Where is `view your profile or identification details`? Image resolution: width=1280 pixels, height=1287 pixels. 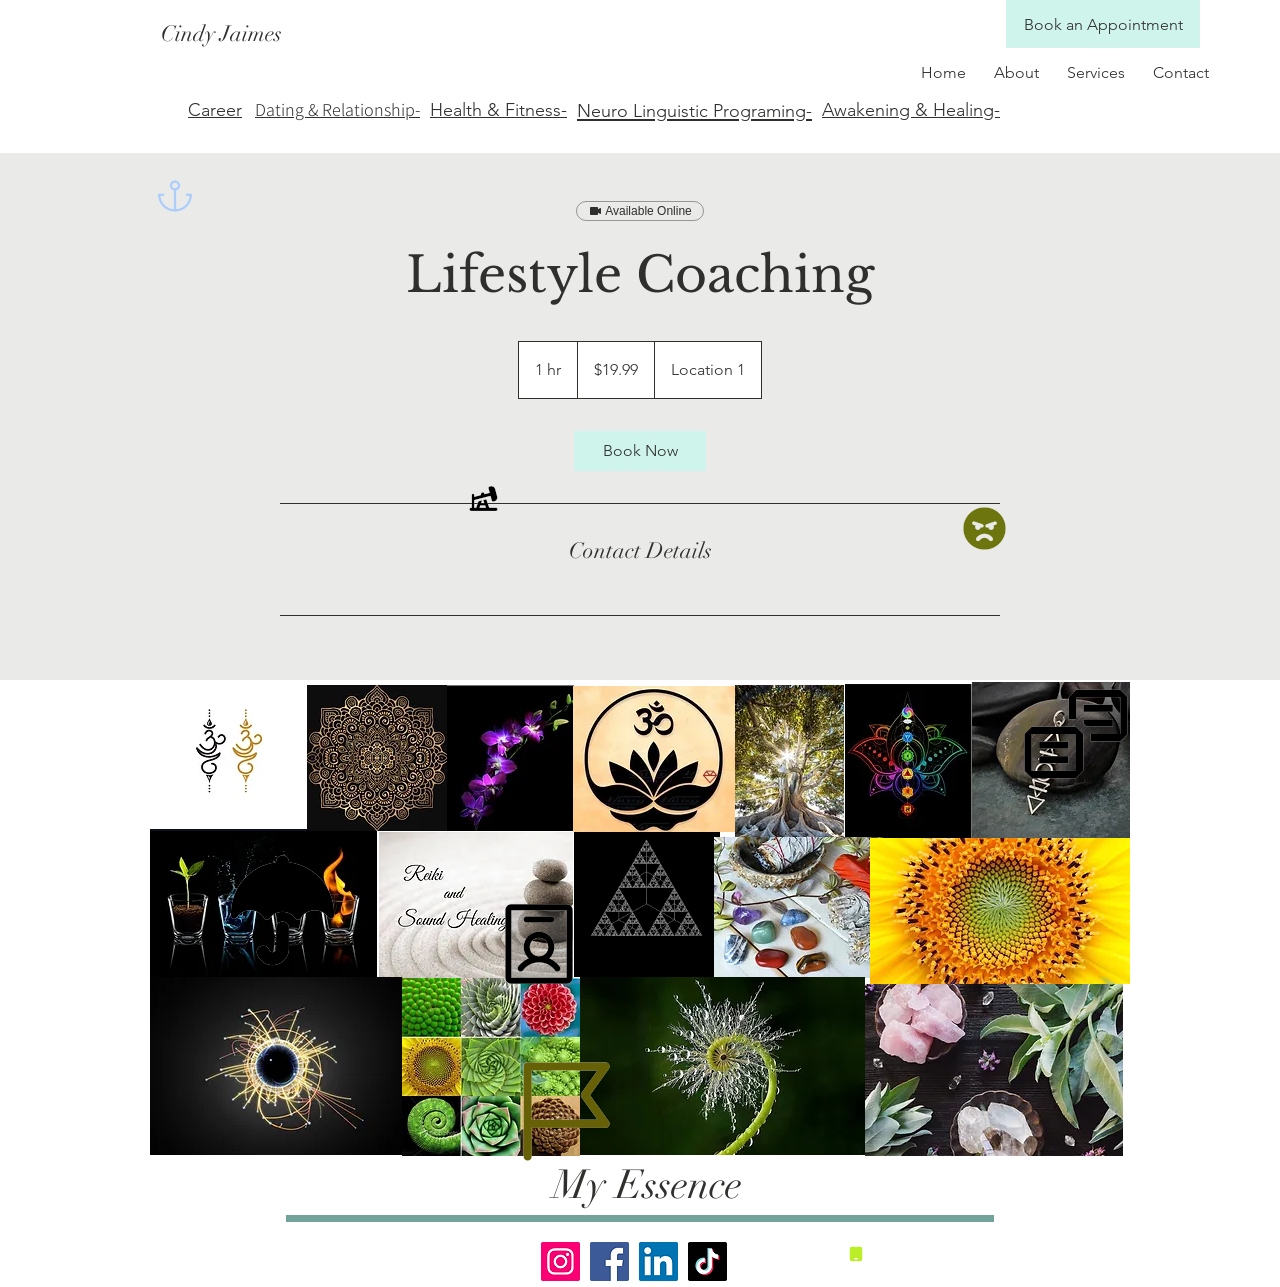 view your profile or identification details is located at coordinates (539, 944).